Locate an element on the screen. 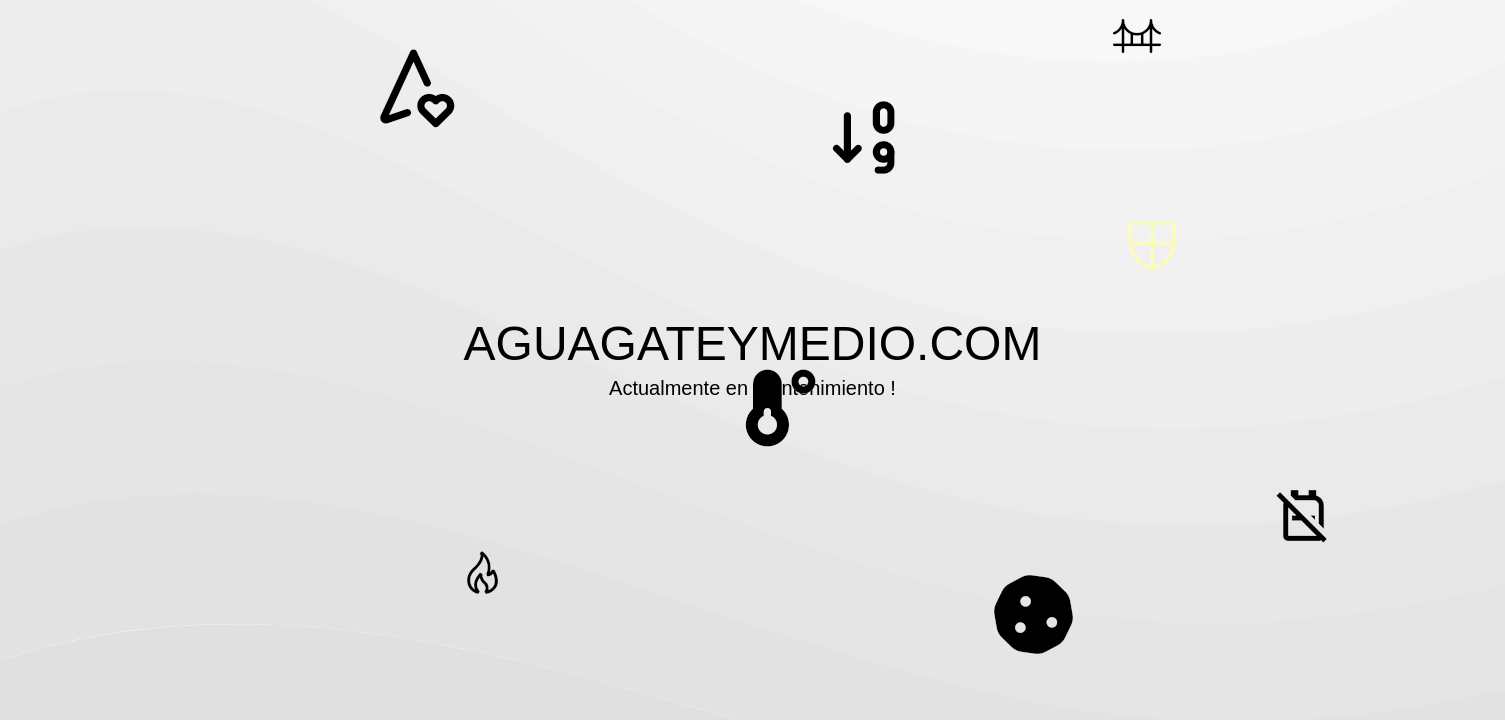 This screenshot has height=720, width=1505. view bridge or crossing information is located at coordinates (1137, 36).